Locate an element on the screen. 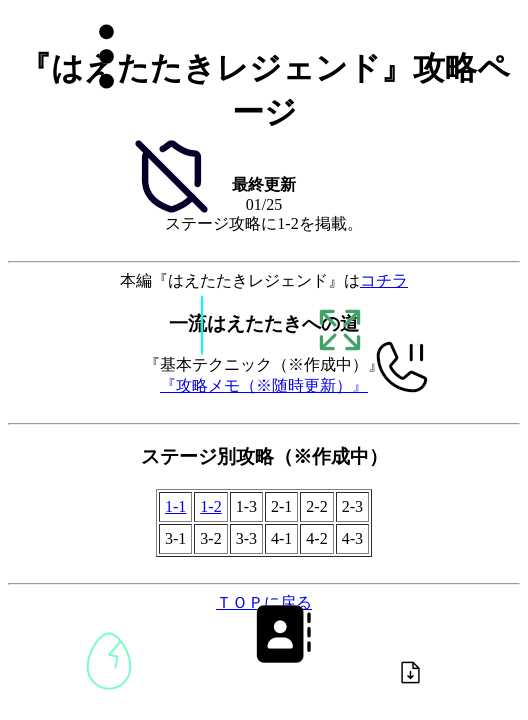 This screenshot has height=720, width=528. security or protection is disabled is located at coordinates (171, 176).